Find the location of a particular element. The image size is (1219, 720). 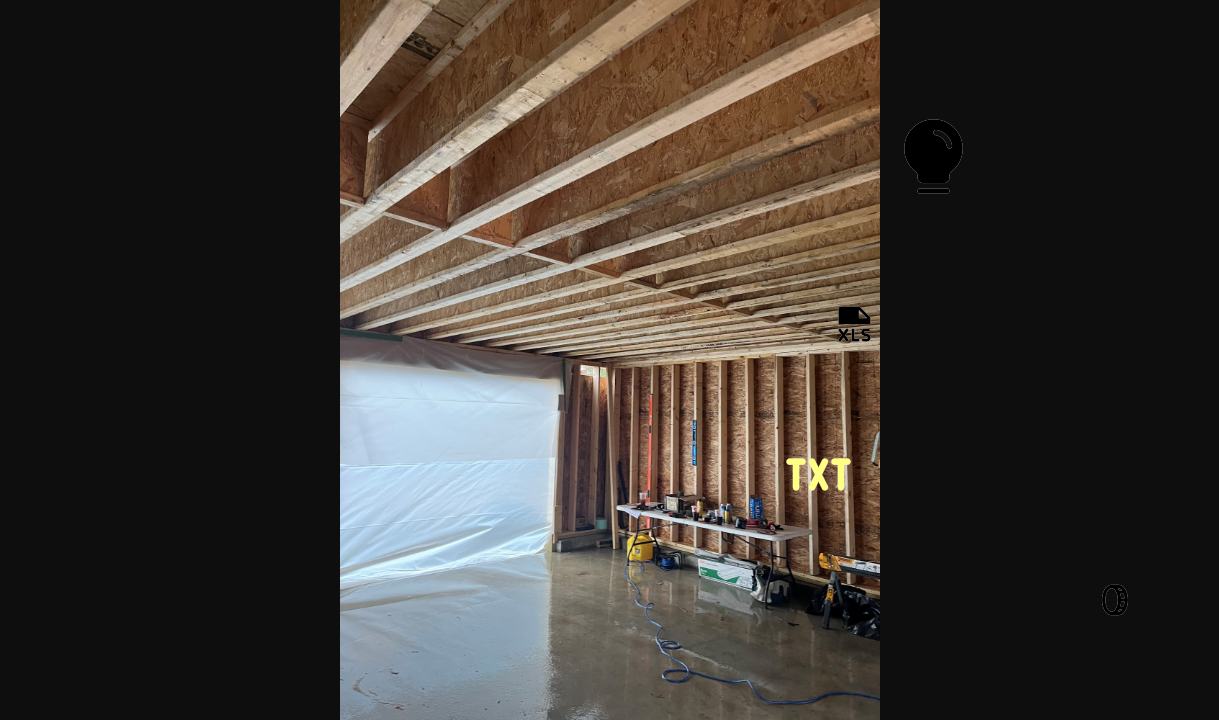

view tips or helpful suggestions is located at coordinates (933, 156).